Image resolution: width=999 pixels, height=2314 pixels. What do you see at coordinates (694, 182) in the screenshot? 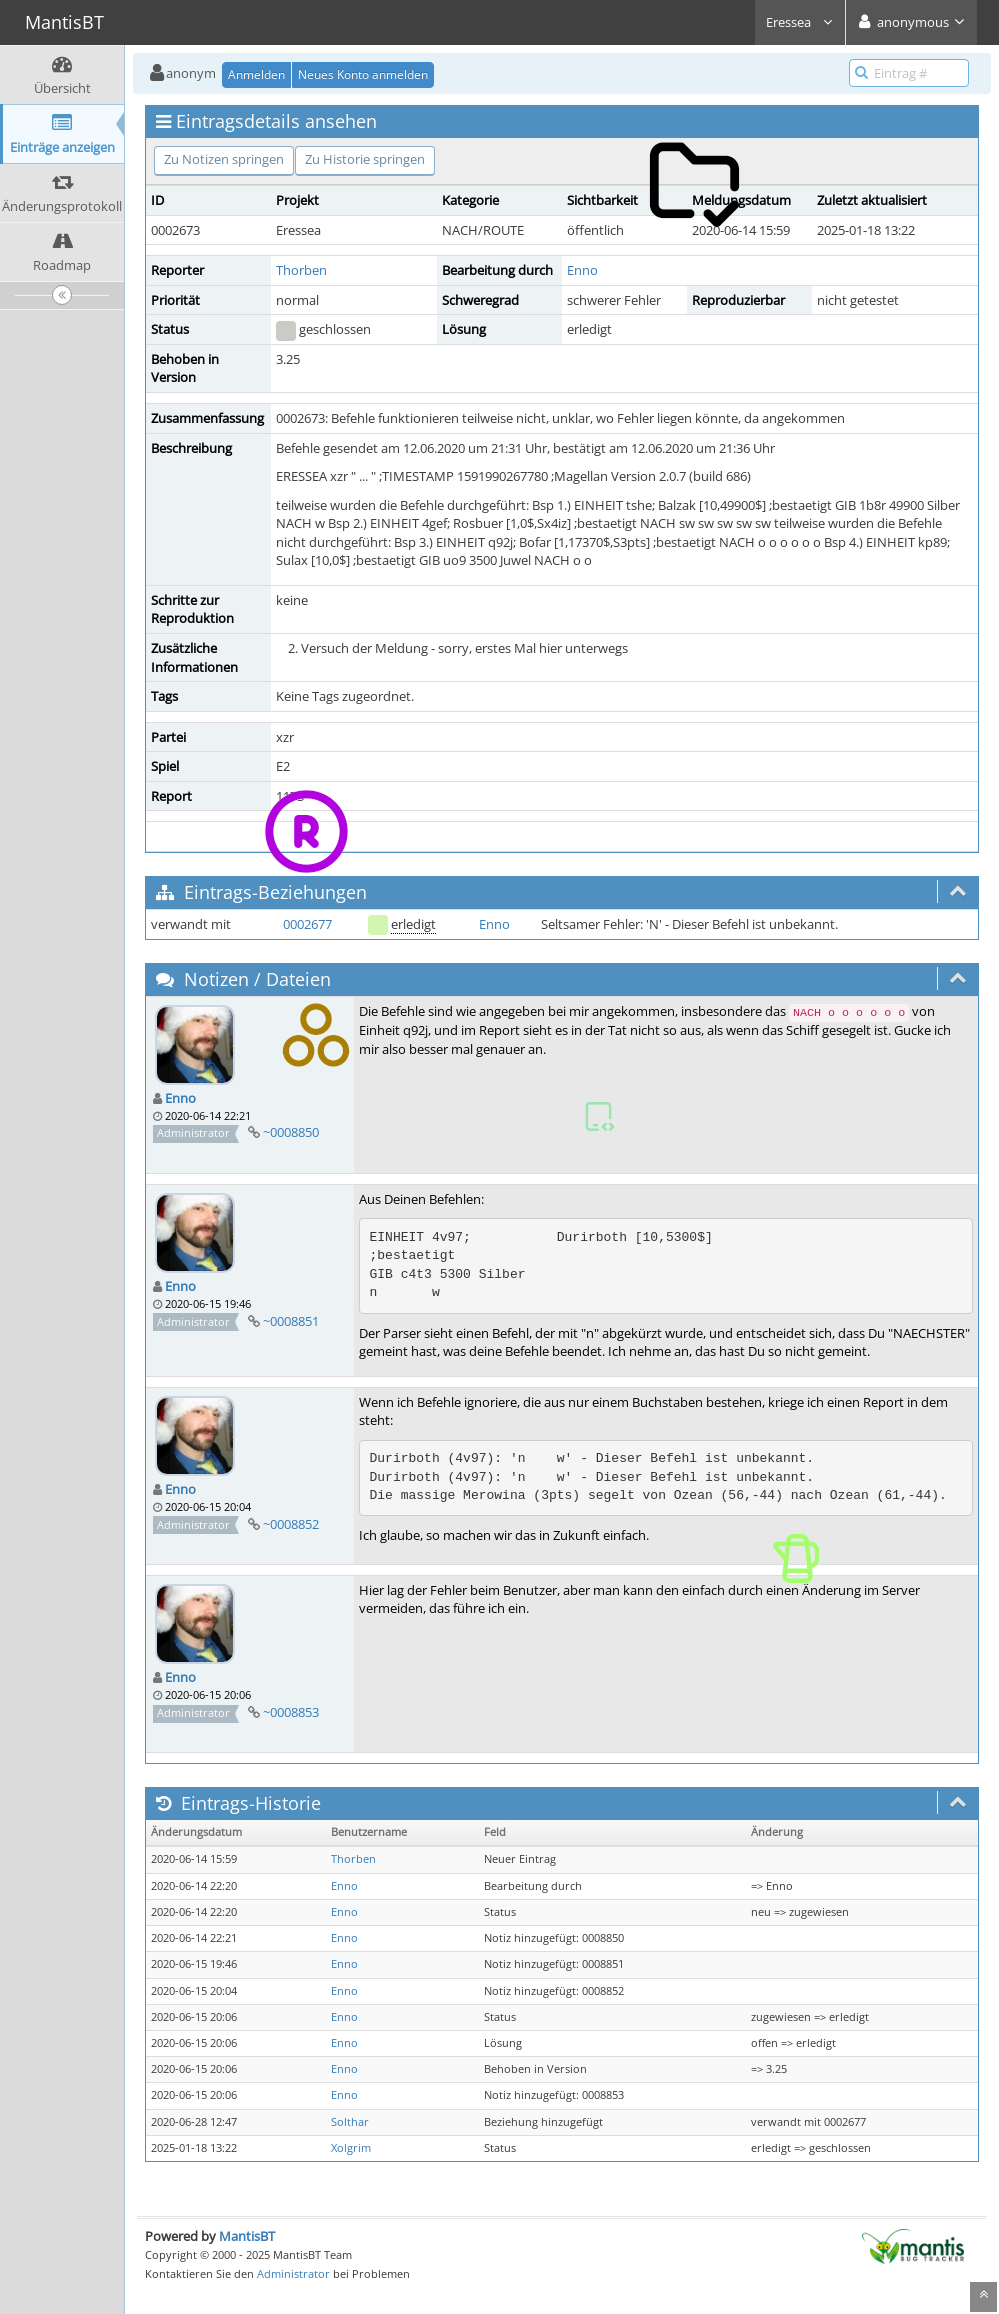
I see `folder successfully verified or validated` at bounding box center [694, 182].